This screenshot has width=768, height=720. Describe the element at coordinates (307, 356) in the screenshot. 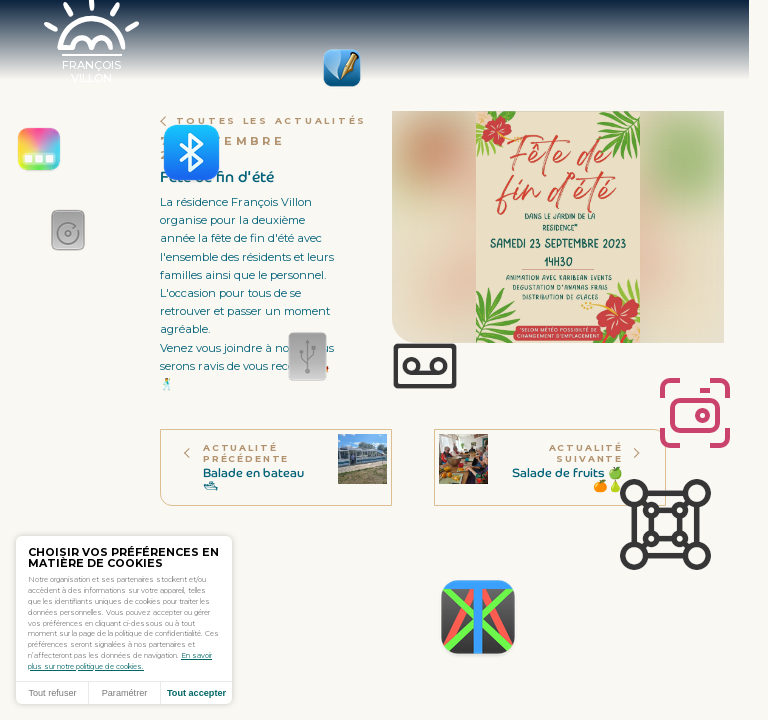

I see `access connected USB hard drive` at that location.